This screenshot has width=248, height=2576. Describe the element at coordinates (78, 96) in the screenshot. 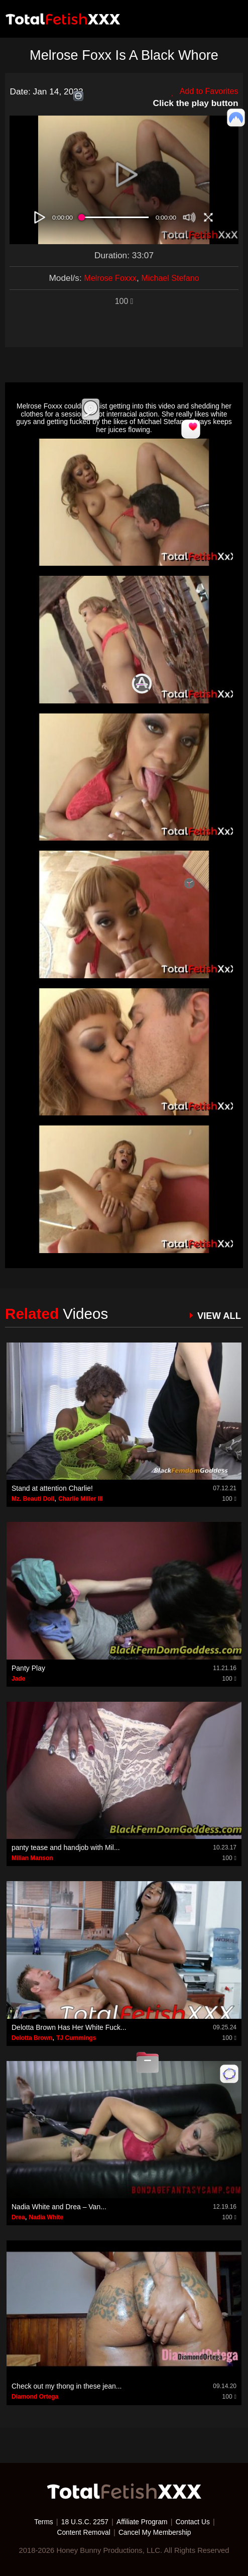

I see `suspend or pause an application` at that location.